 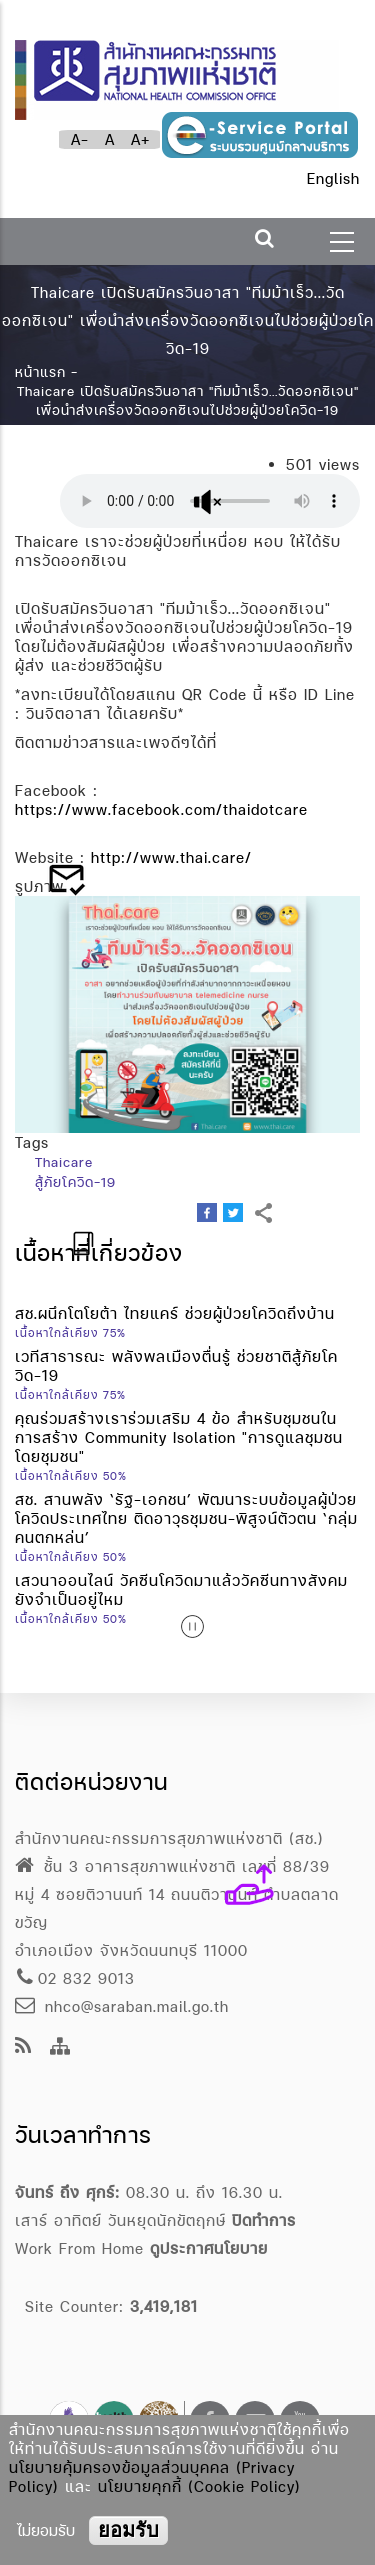 What do you see at coordinates (207, 502) in the screenshot?
I see `mute audio` at bounding box center [207, 502].